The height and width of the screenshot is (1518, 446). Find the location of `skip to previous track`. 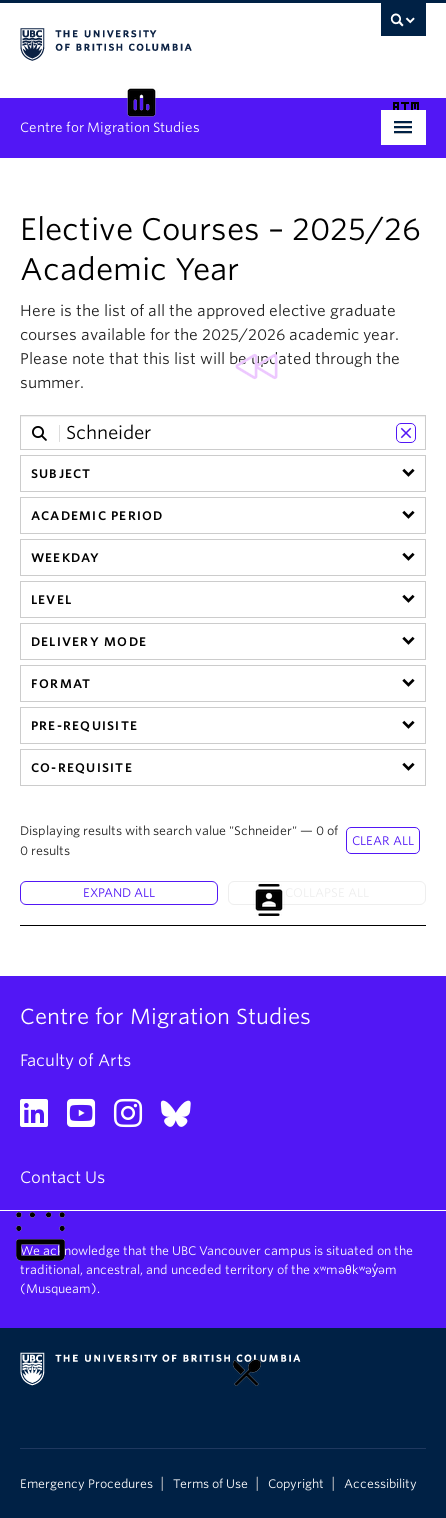

skip to previous track is located at coordinates (256, 366).